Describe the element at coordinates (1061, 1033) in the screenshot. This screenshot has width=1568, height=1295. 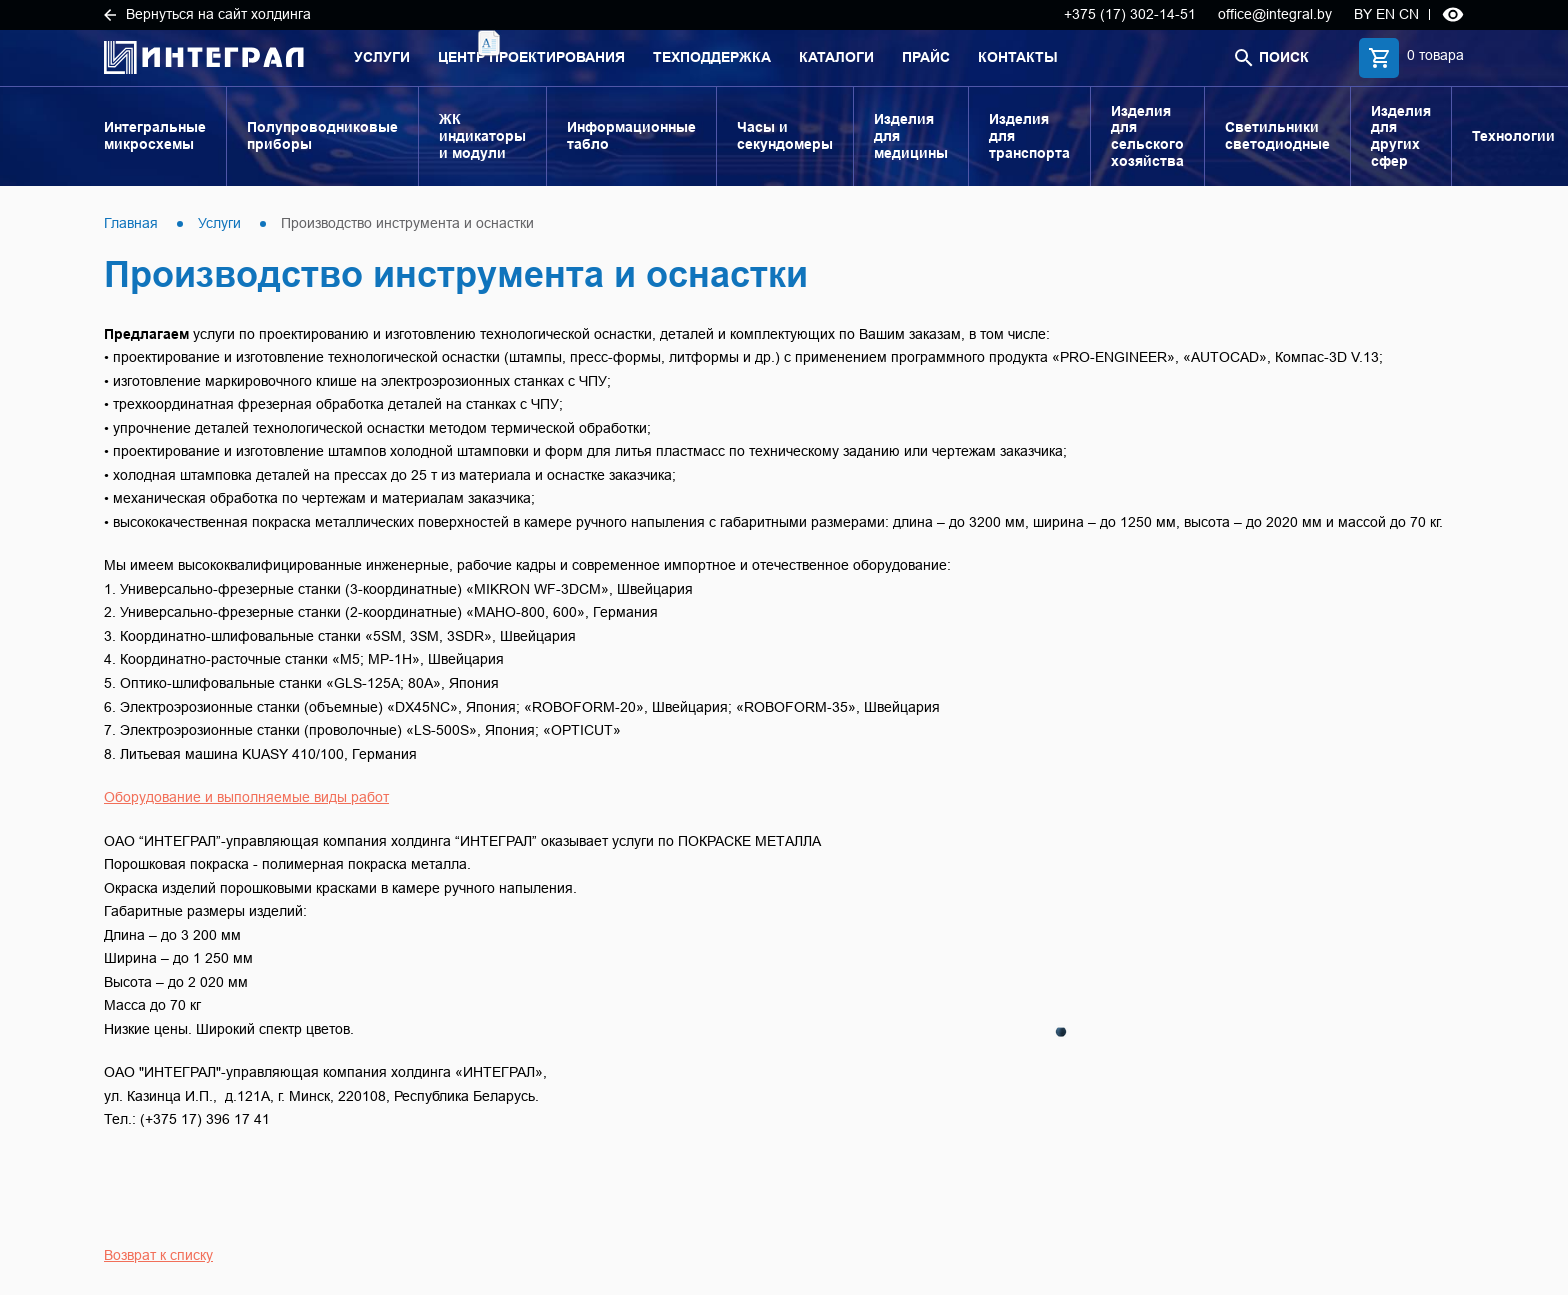
I see `HomePod mini smart speaker device` at that location.